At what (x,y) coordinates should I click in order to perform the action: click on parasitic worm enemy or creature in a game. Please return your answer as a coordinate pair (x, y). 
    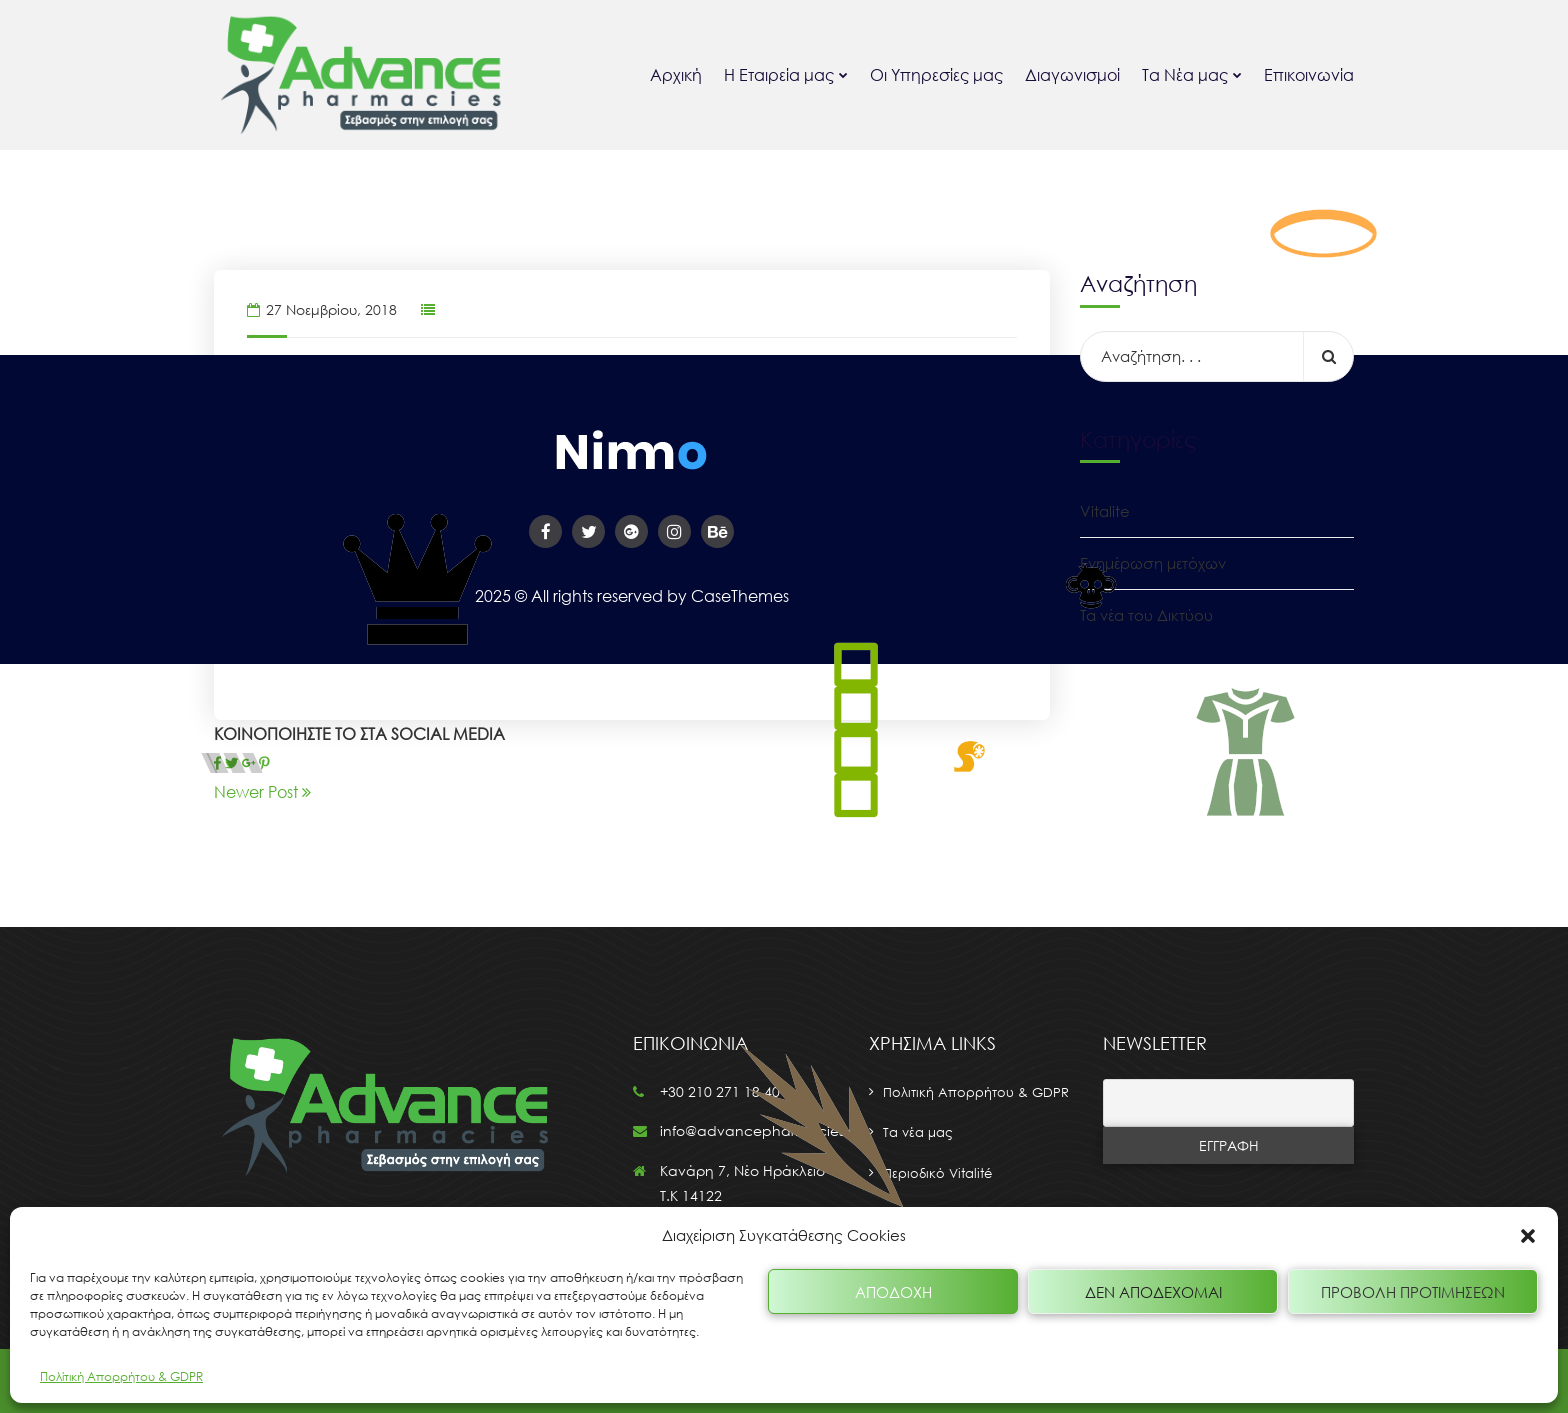
    Looking at the image, I should click on (969, 756).